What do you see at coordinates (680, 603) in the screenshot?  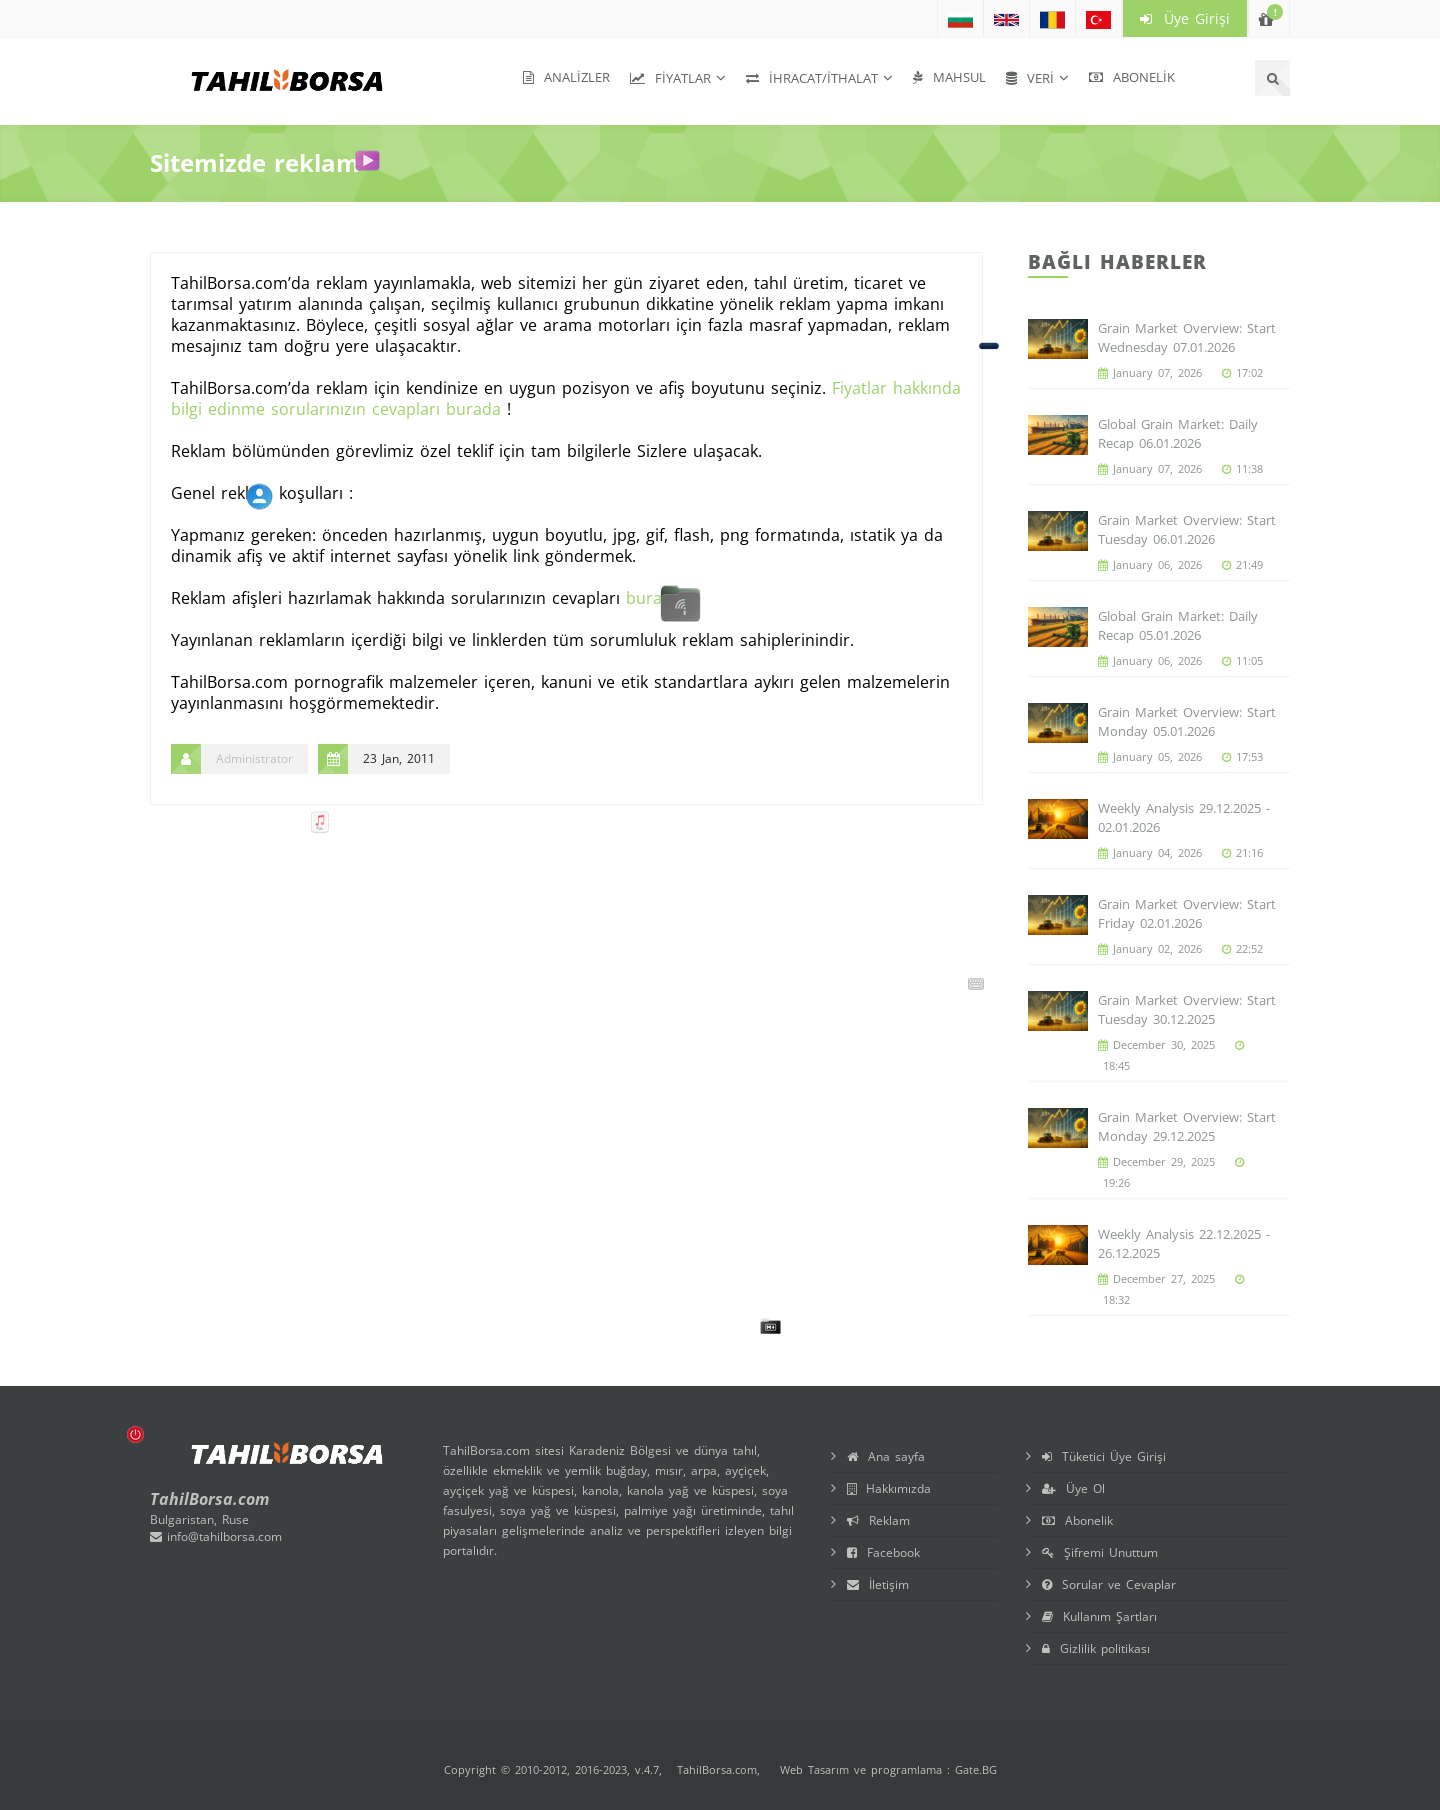 I see `open insync cloud sync folder` at bounding box center [680, 603].